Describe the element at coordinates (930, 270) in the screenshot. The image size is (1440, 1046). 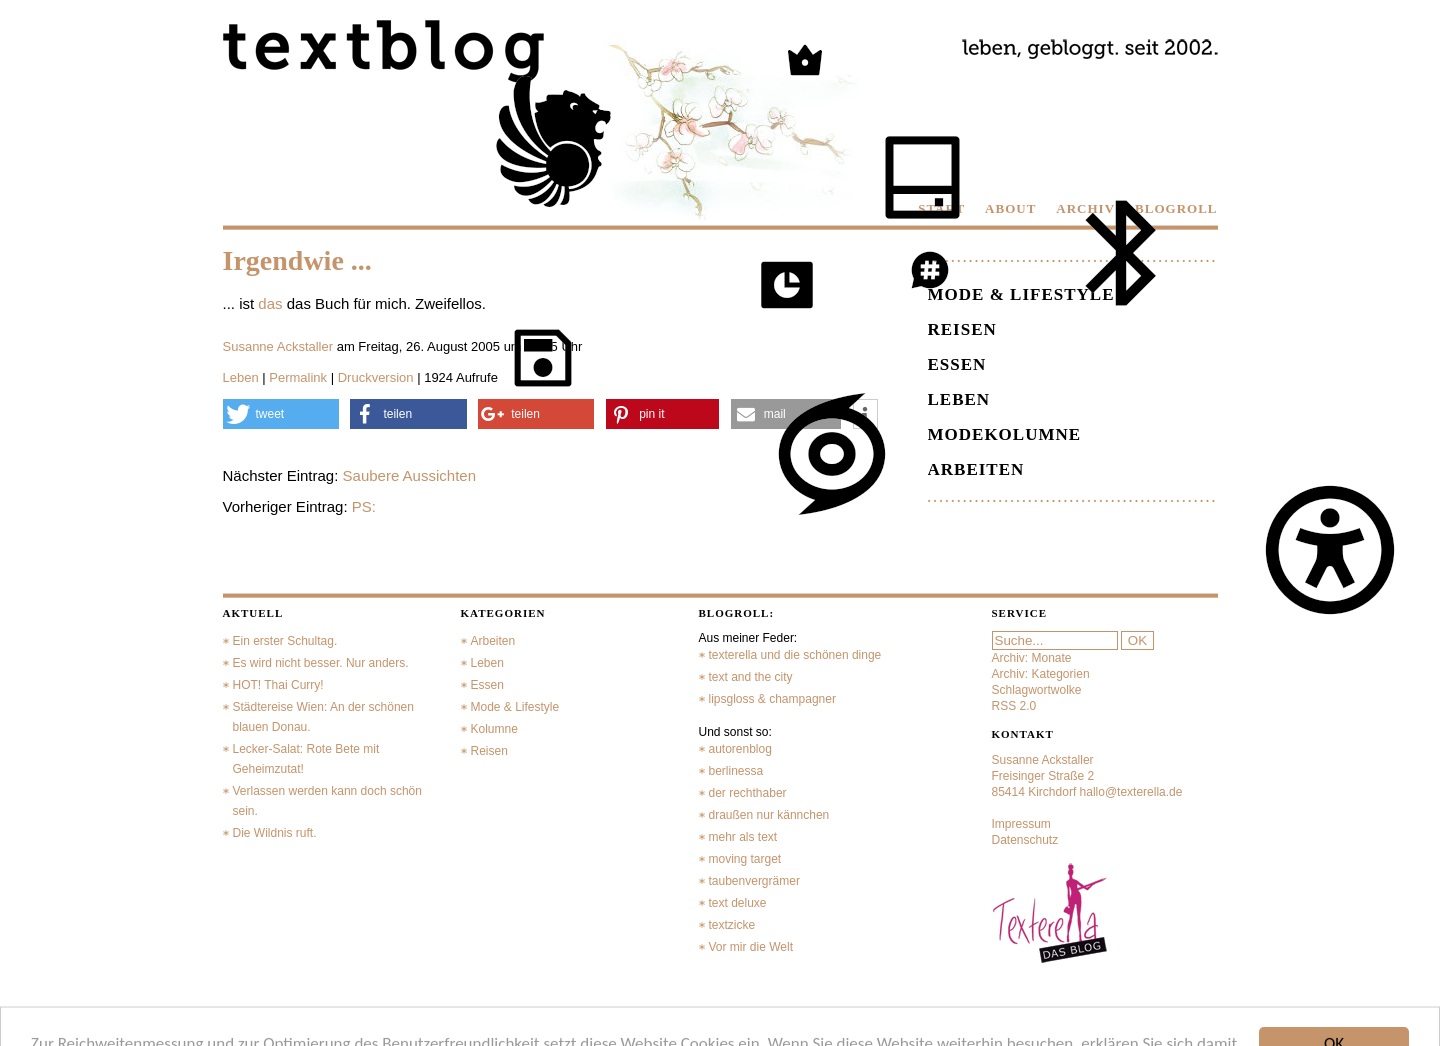
I see `open a chat channel or thread` at that location.